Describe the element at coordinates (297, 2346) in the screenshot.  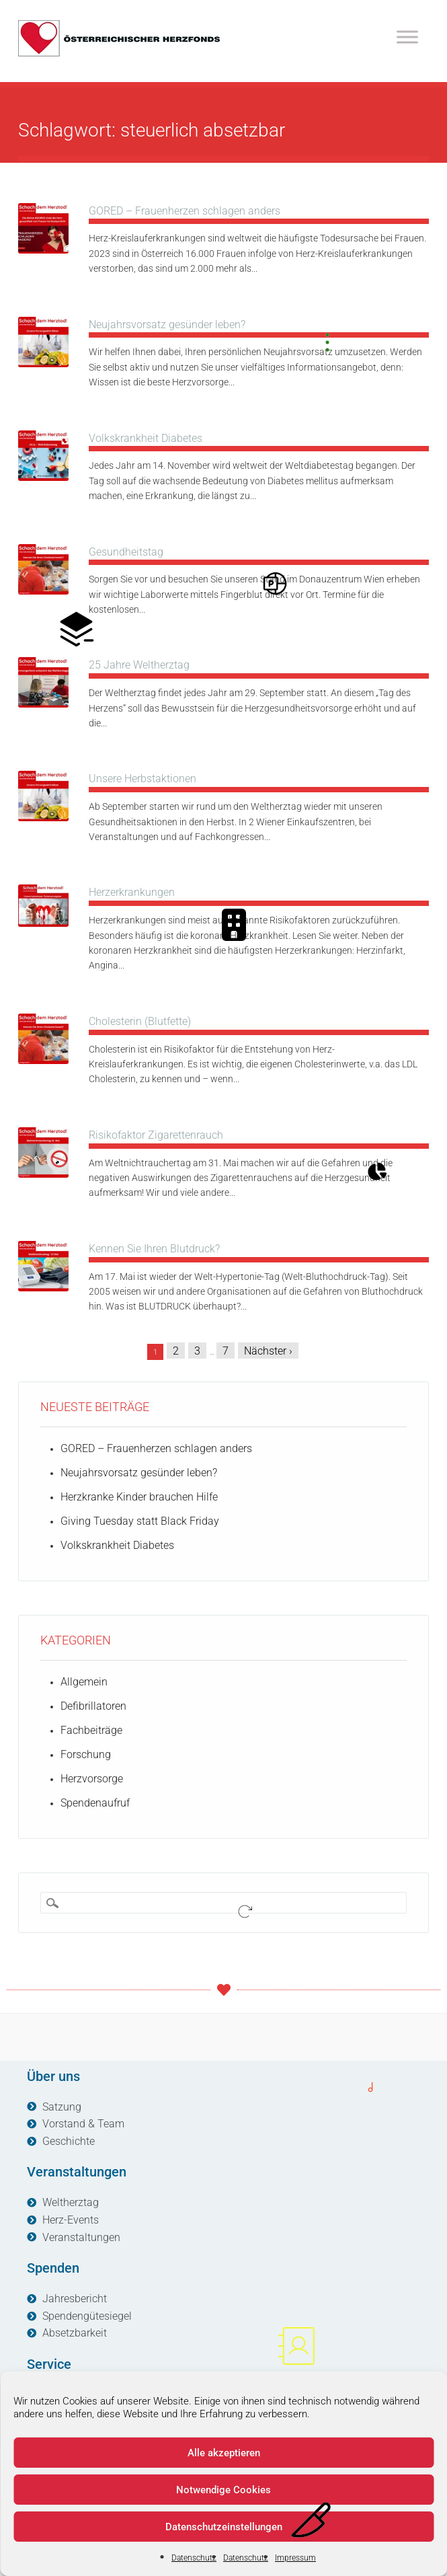
I see `open your contacts or address book` at that location.